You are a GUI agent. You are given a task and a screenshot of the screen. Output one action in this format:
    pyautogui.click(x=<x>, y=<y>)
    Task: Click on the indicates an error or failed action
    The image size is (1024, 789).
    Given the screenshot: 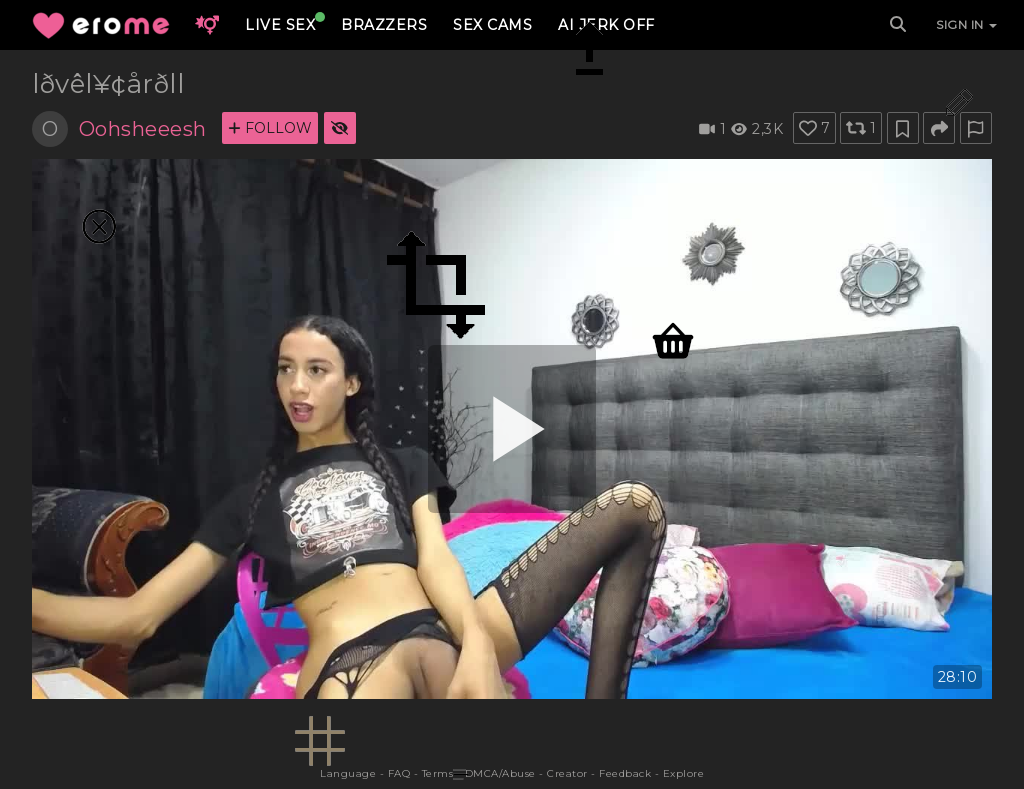 What is the action you would take?
    pyautogui.click(x=99, y=226)
    